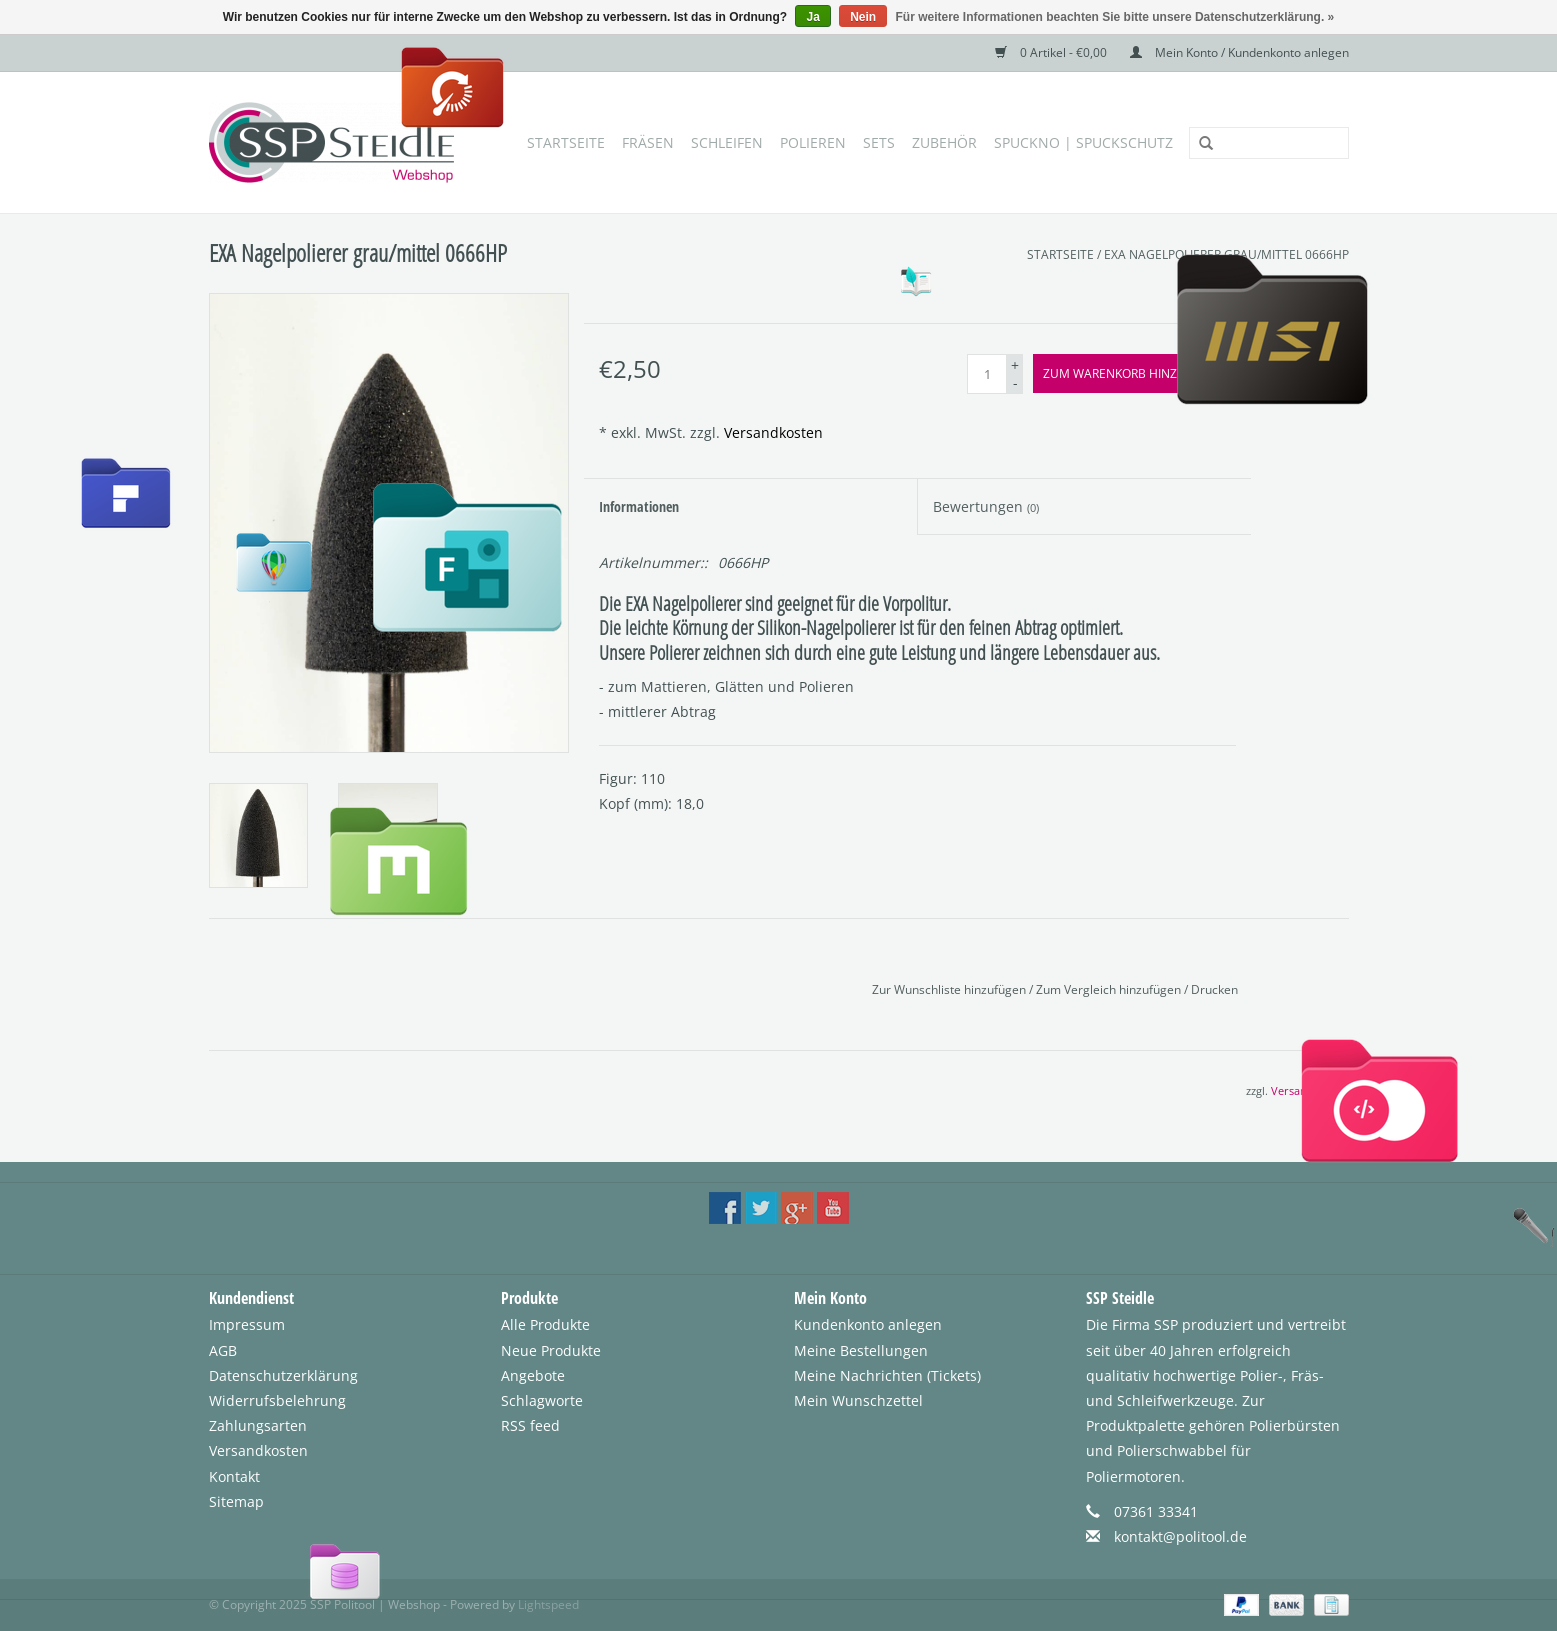 Image resolution: width=1557 pixels, height=1631 pixels. What do you see at coordinates (916, 282) in the screenshot?
I see `open foliate e-book reader library` at bounding box center [916, 282].